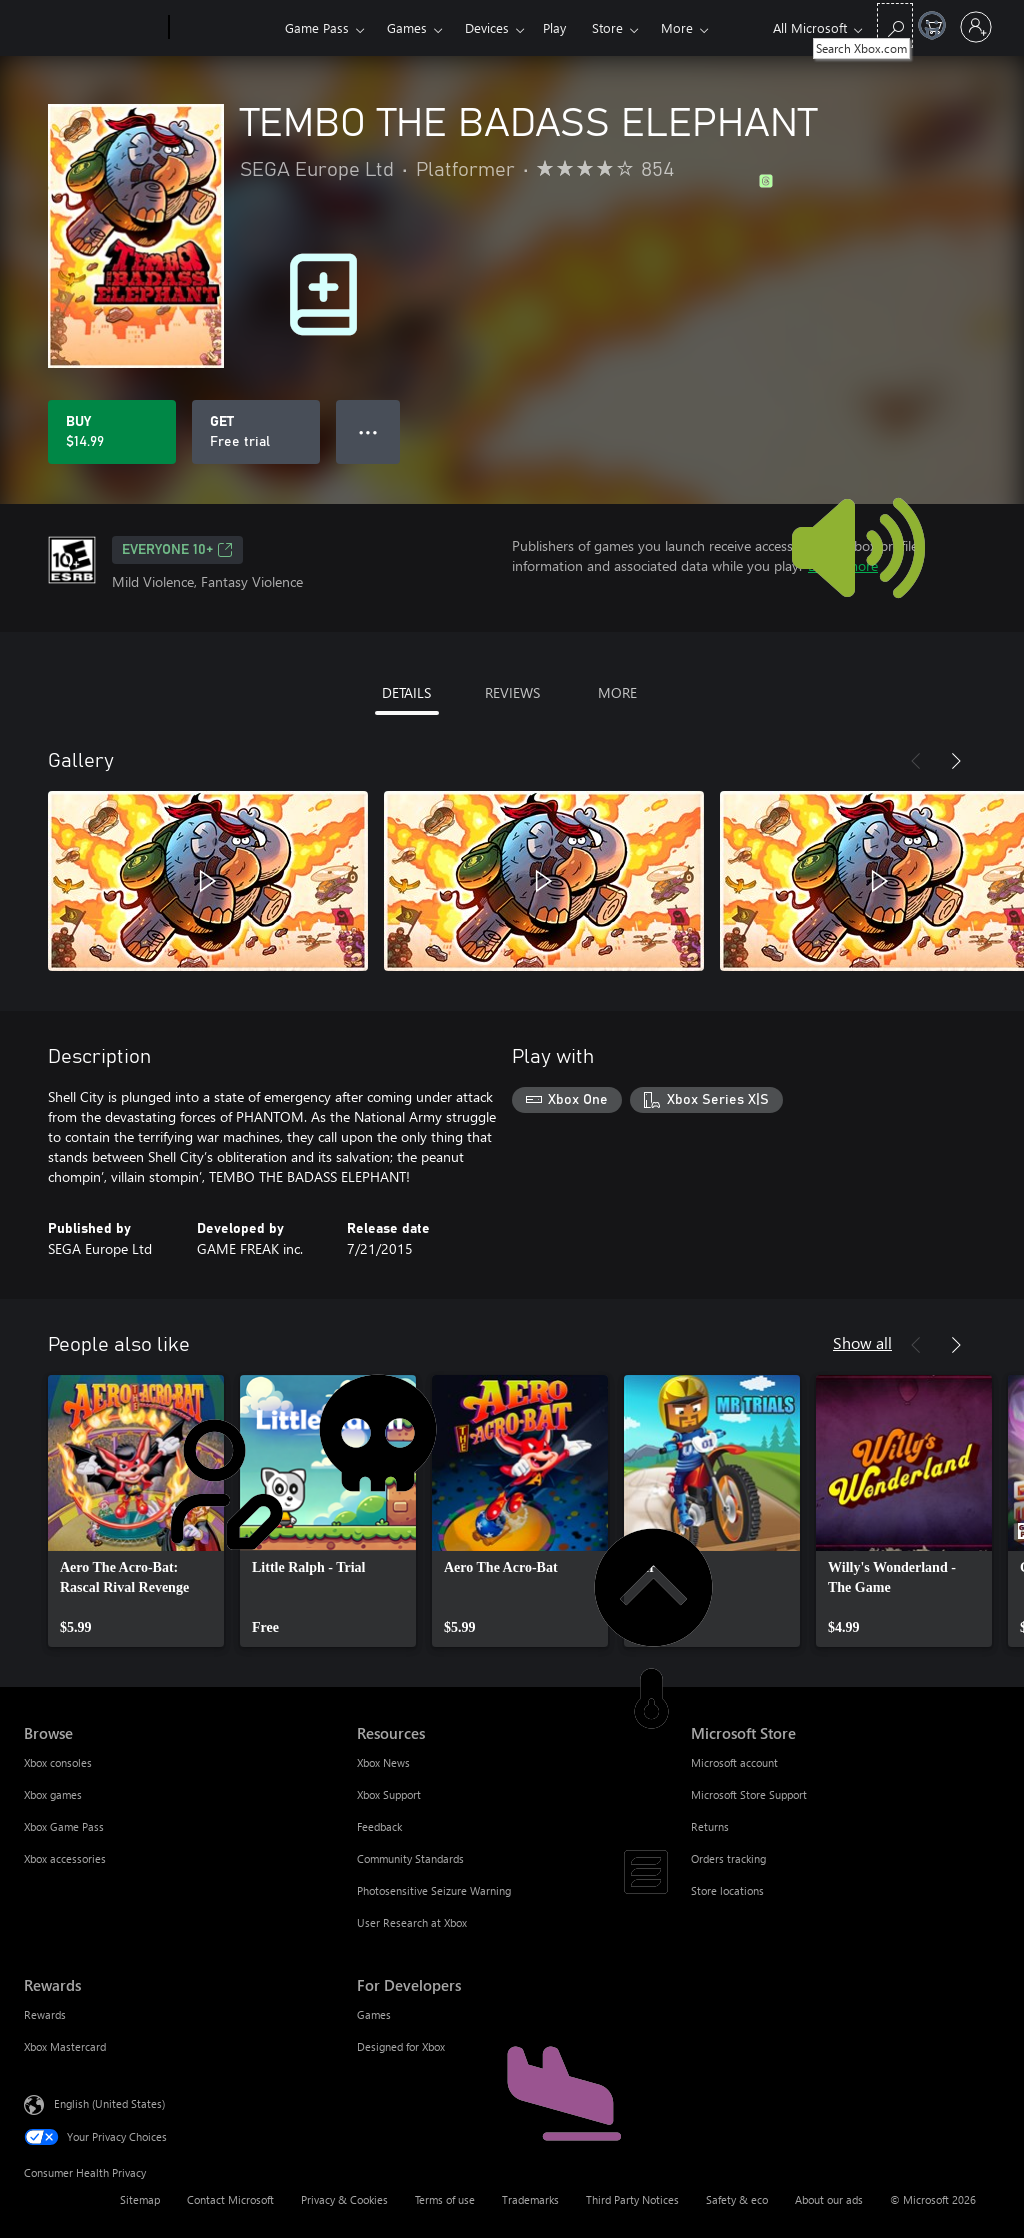 The image size is (1024, 2238). Describe the element at coordinates (646, 1872) in the screenshot. I see `jxl image format logo` at that location.